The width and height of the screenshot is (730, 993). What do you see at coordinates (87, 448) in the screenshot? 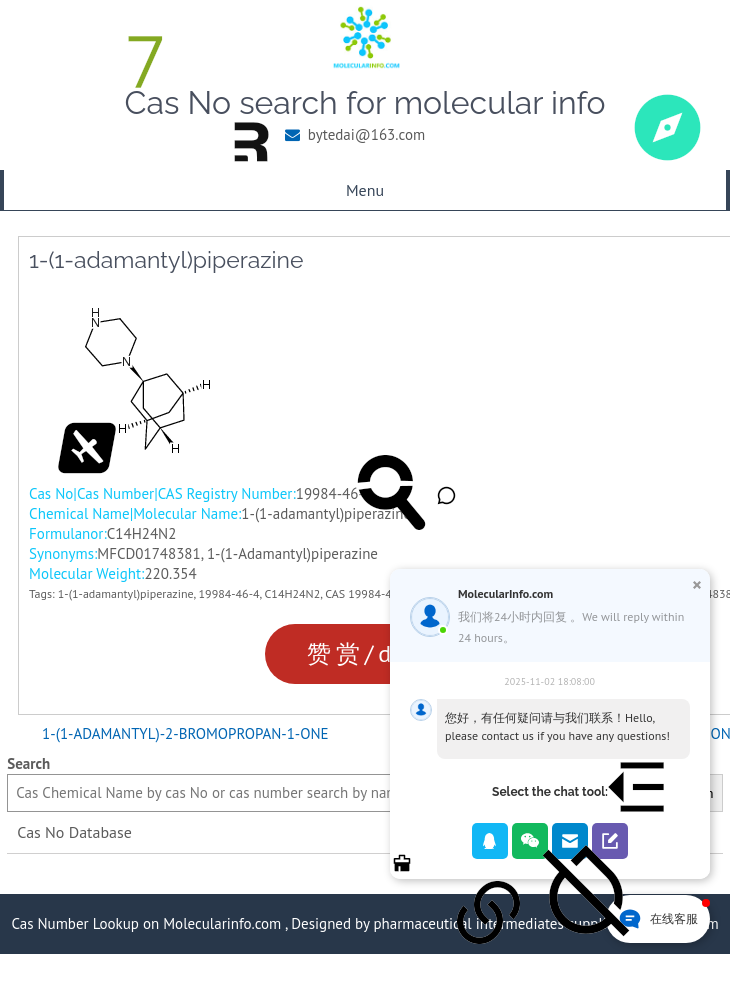
I see `avianex brand logo` at bounding box center [87, 448].